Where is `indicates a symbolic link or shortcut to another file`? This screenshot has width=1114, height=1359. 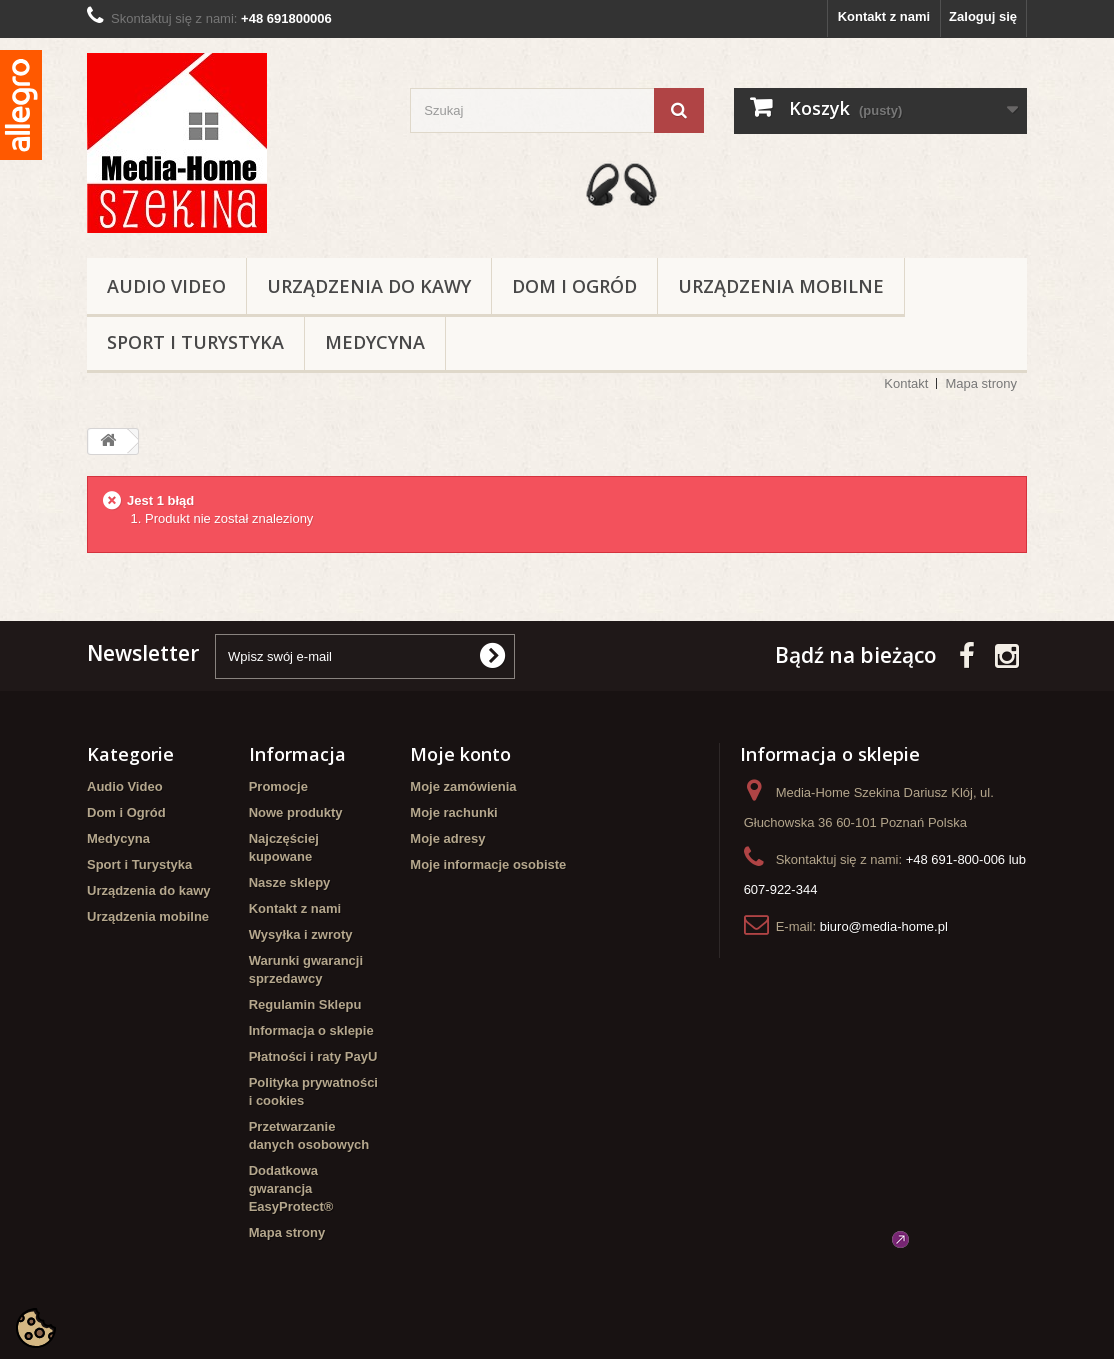
indicates a symbolic link or shortcut to another file is located at coordinates (900, 1239).